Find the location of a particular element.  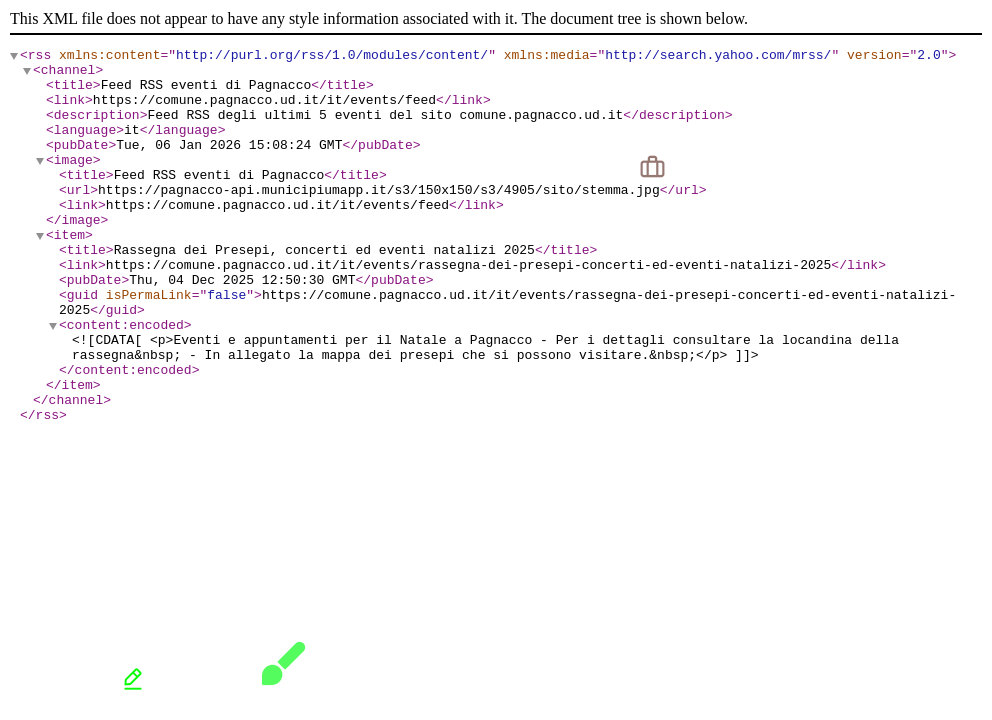

access brush or painting tools is located at coordinates (283, 663).